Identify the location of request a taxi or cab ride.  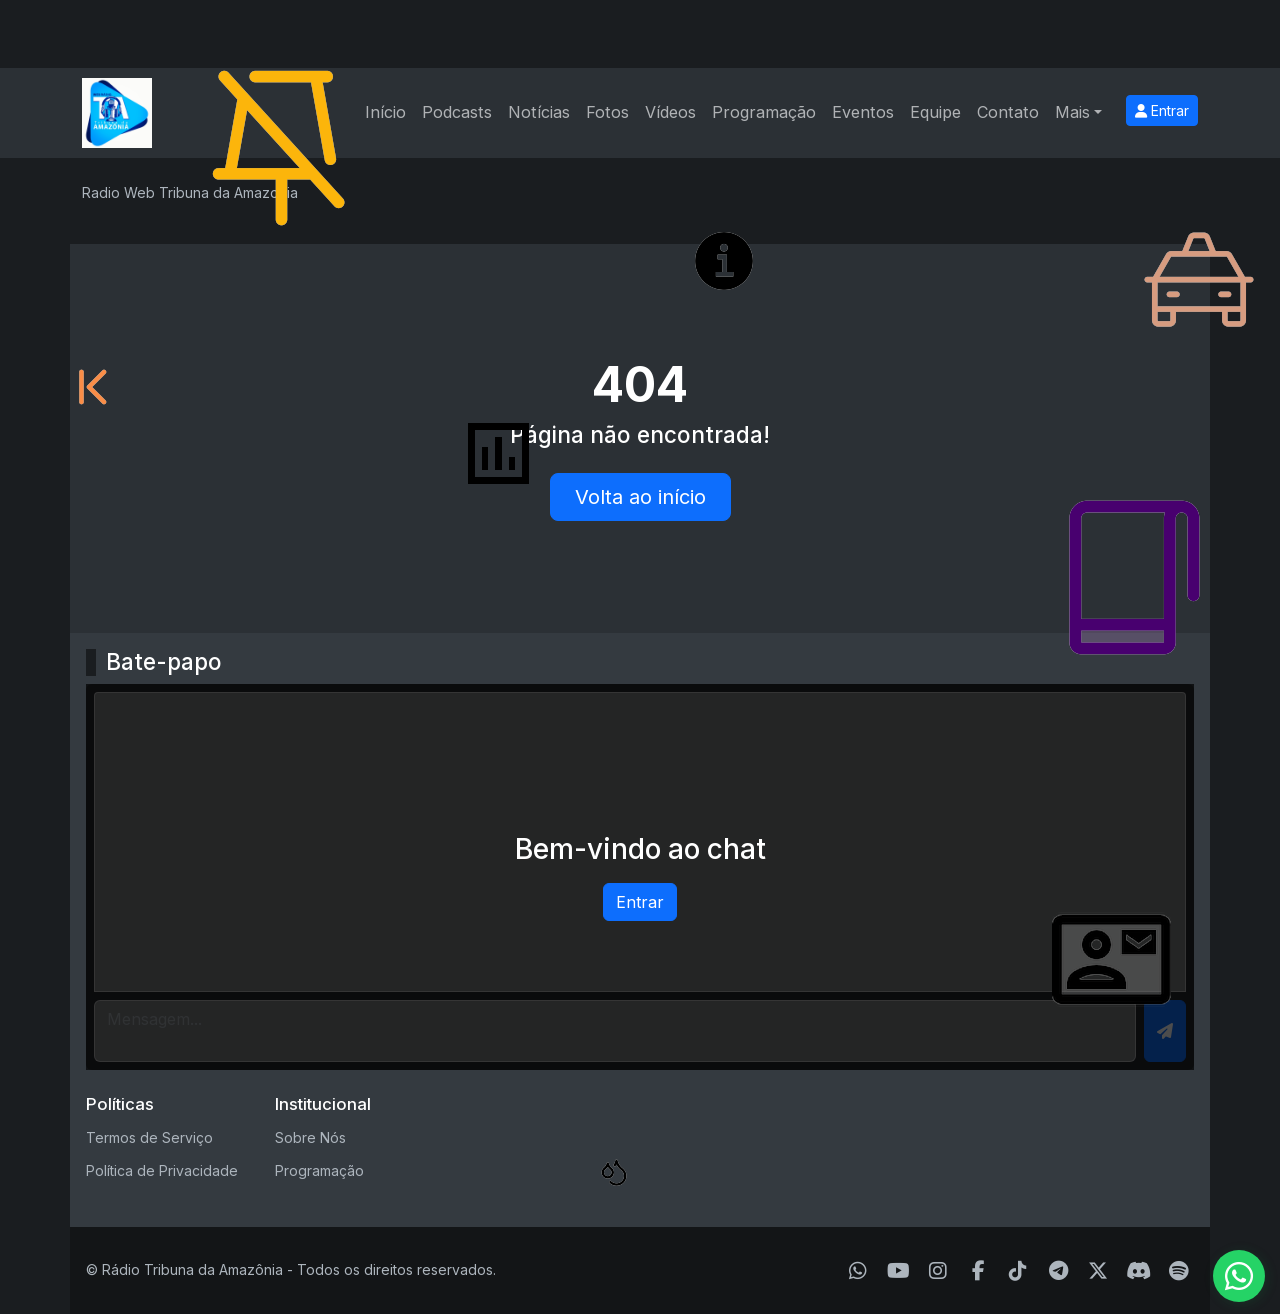
(1199, 287).